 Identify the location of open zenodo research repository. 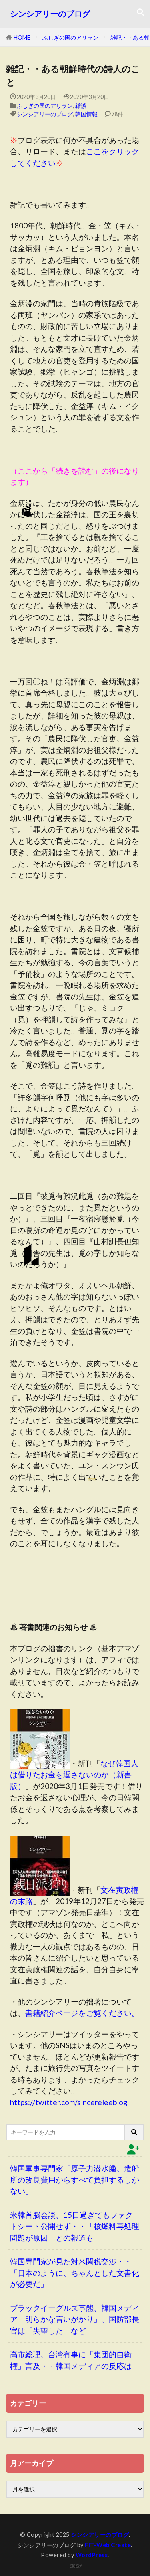
(92, 1479).